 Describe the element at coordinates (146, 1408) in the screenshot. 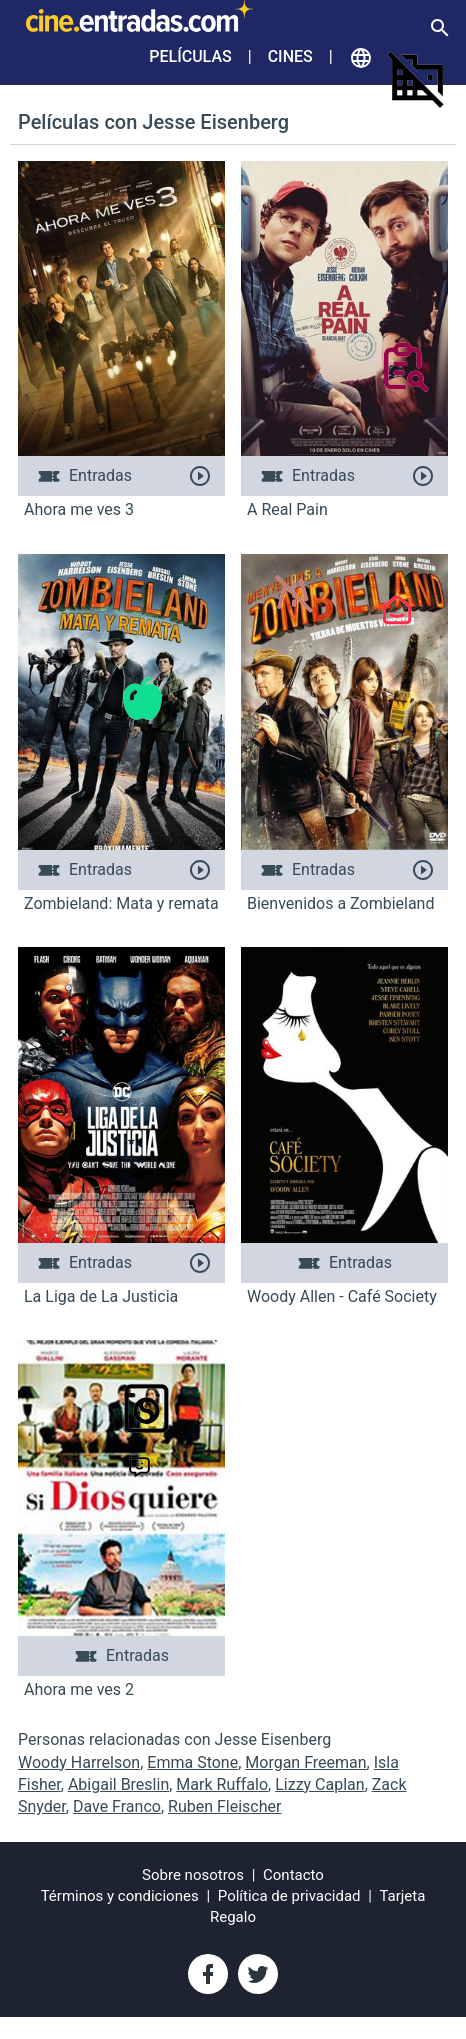

I see `access laundry or appliance settings` at that location.